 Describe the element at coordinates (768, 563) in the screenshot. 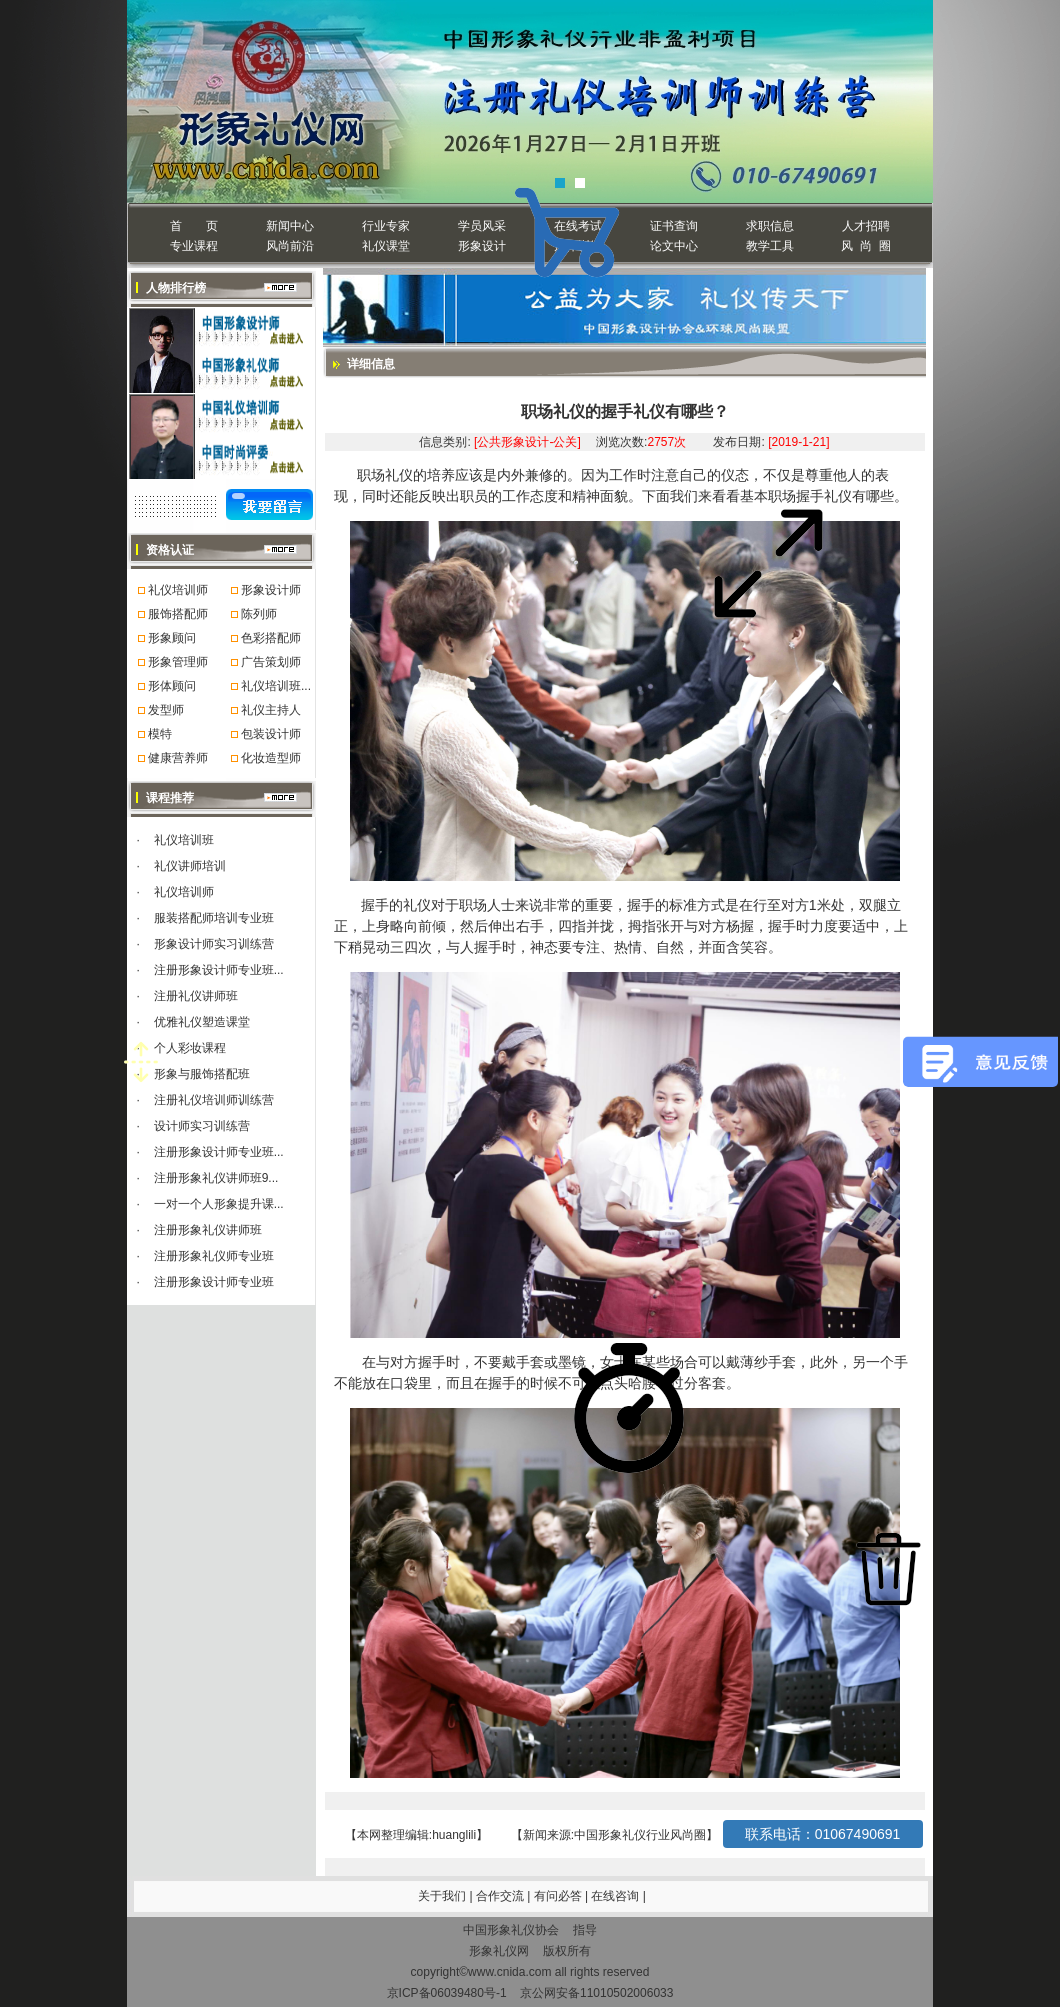

I see `maximize window to full screen` at that location.